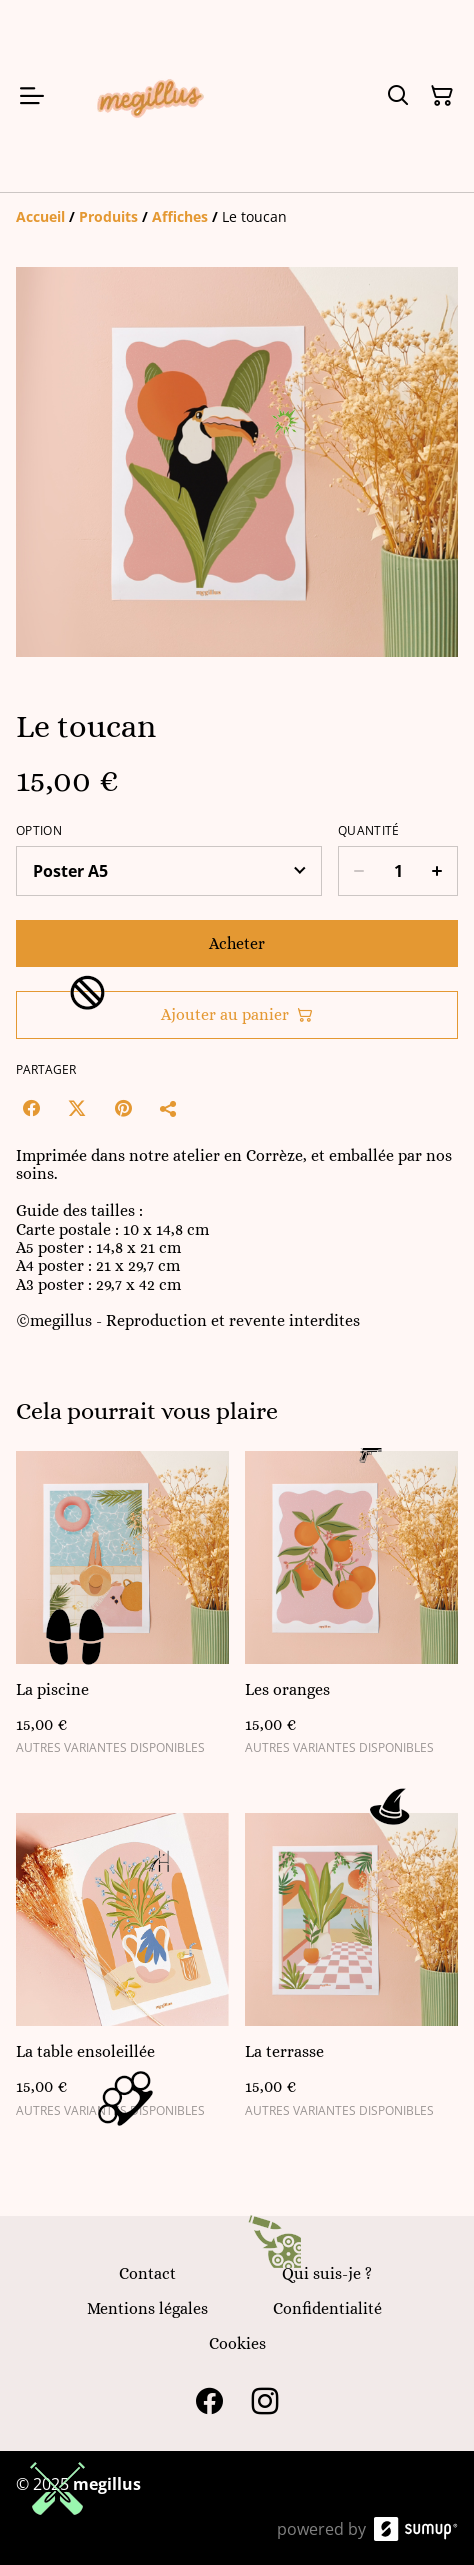  Describe the element at coordinates (159, 1861) in the screenshot. I see `indicates a successful rugby conversion kick` at that location.